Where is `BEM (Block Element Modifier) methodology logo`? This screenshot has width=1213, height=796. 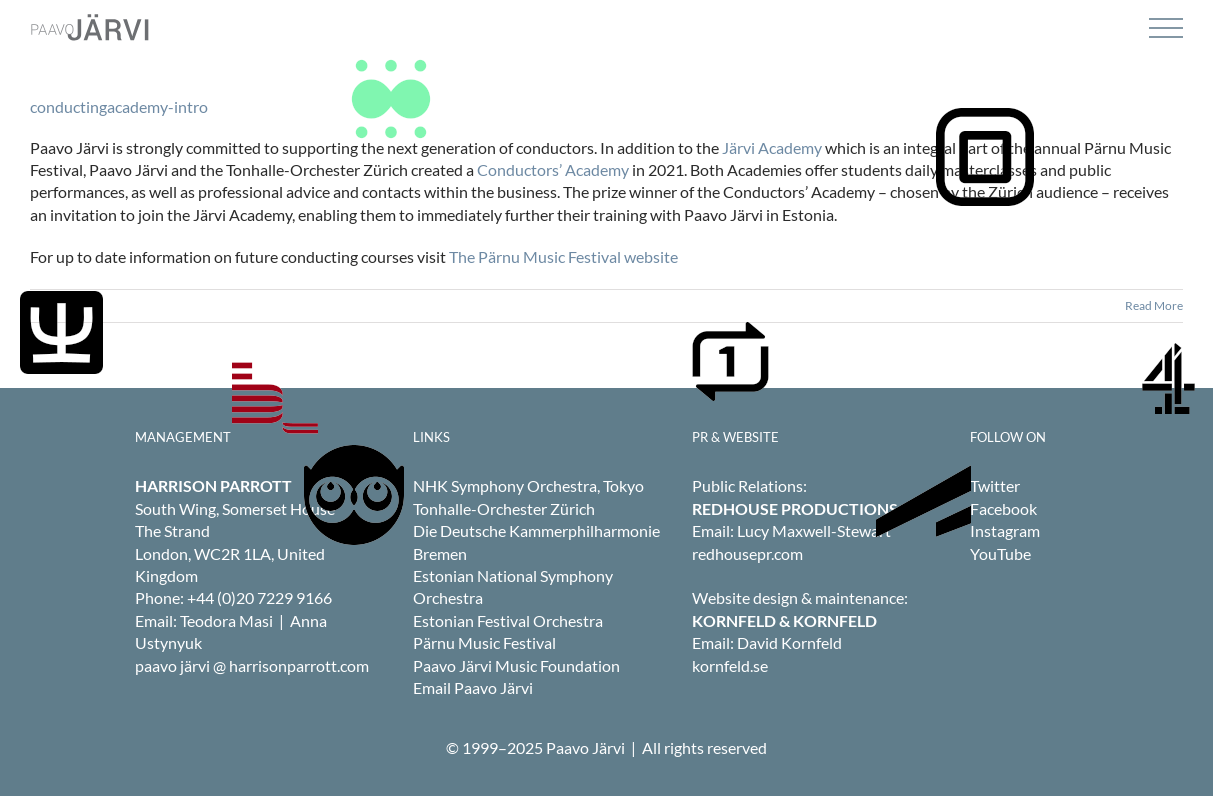
BEM (Block Element Modifier) methodology logo is located at coordinates (275, 398).